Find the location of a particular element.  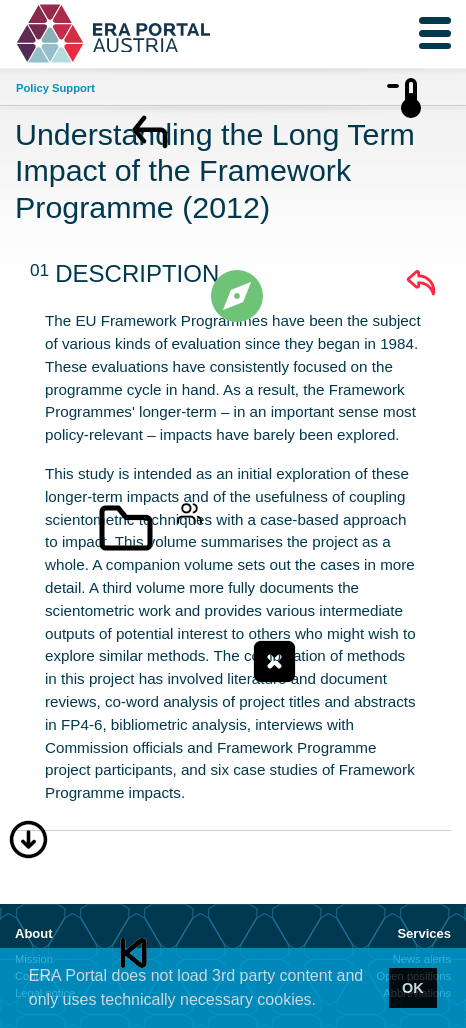

undo the last action is located at coordinates (421, 282).